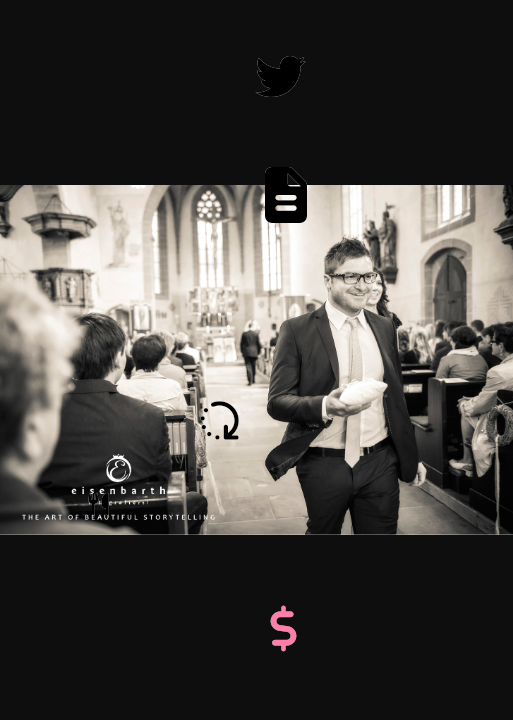 This screenshot has height=720, width=513. Describe the element at coordinates (283, 628) in the screenshot. I see `view pricing or payment options` at that location.